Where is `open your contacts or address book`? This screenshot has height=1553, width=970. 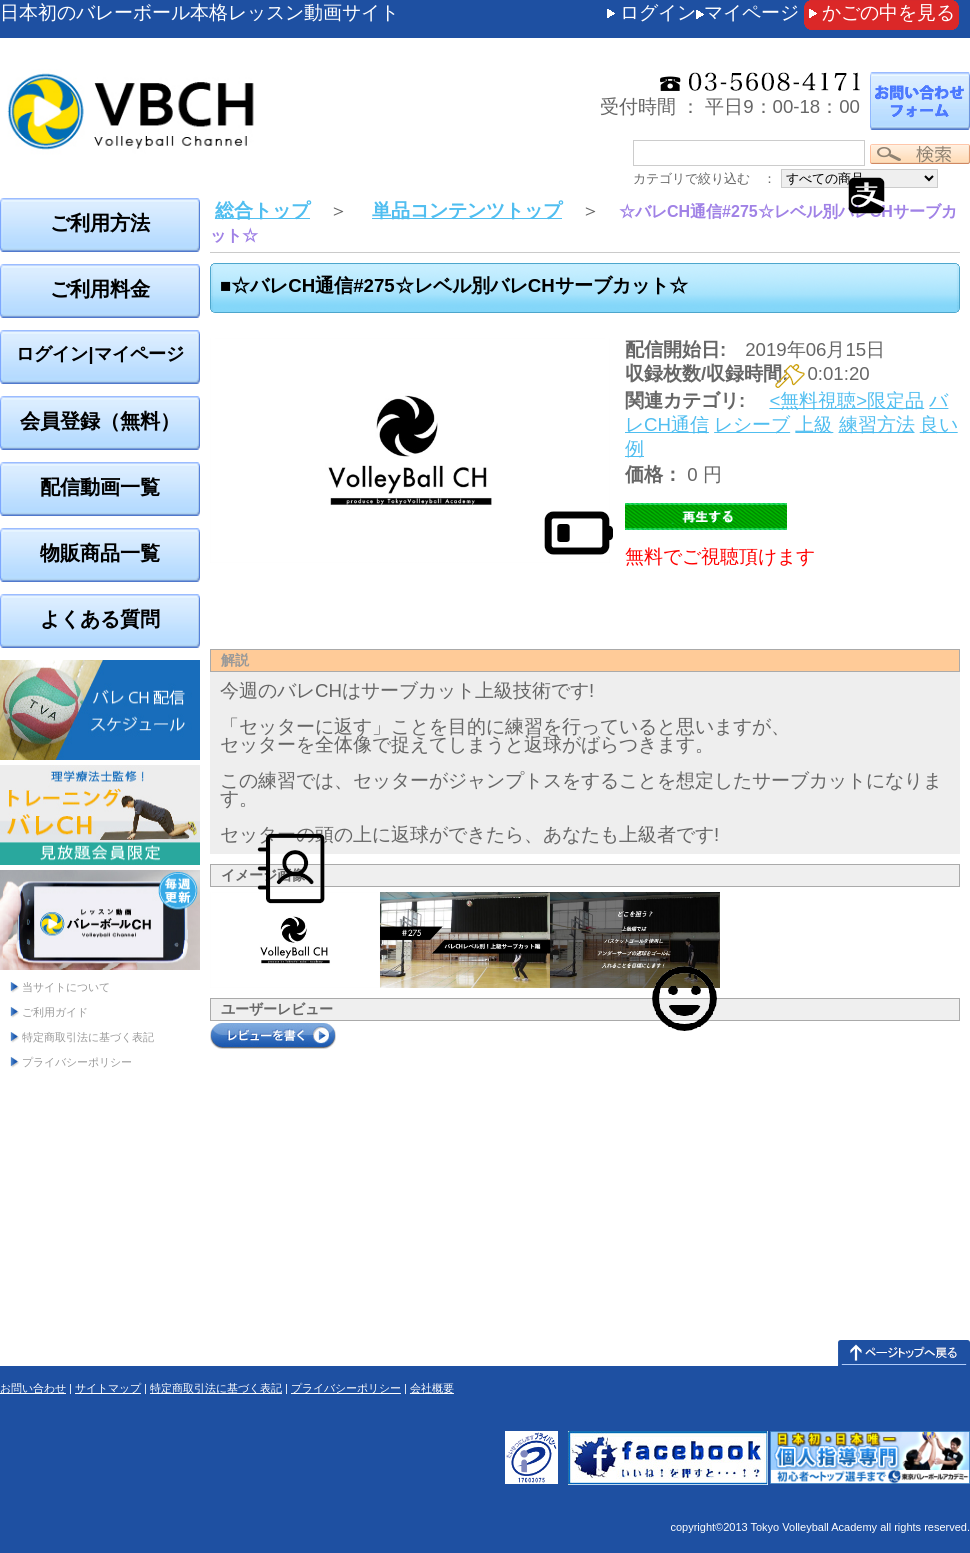
open your contacts or address book is located at coordinates (292, 868).